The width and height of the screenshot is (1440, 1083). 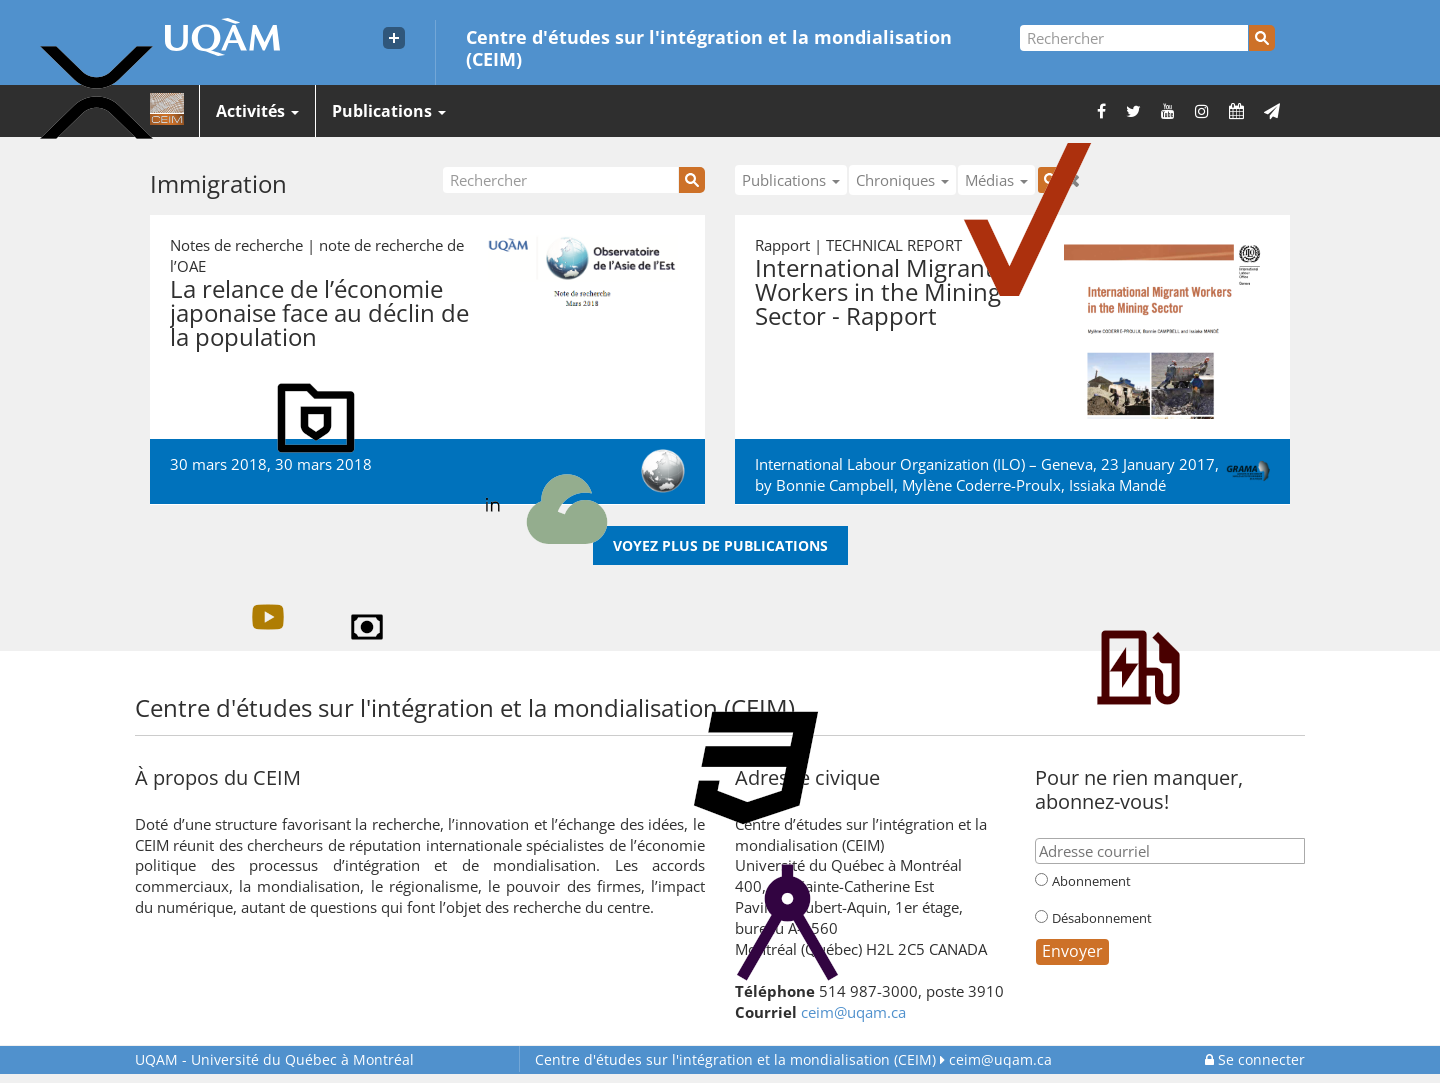 What do you see at coordinates (567, 511) in the screenshot?
I see `access cloud storage` at bounding box center [567, 511].